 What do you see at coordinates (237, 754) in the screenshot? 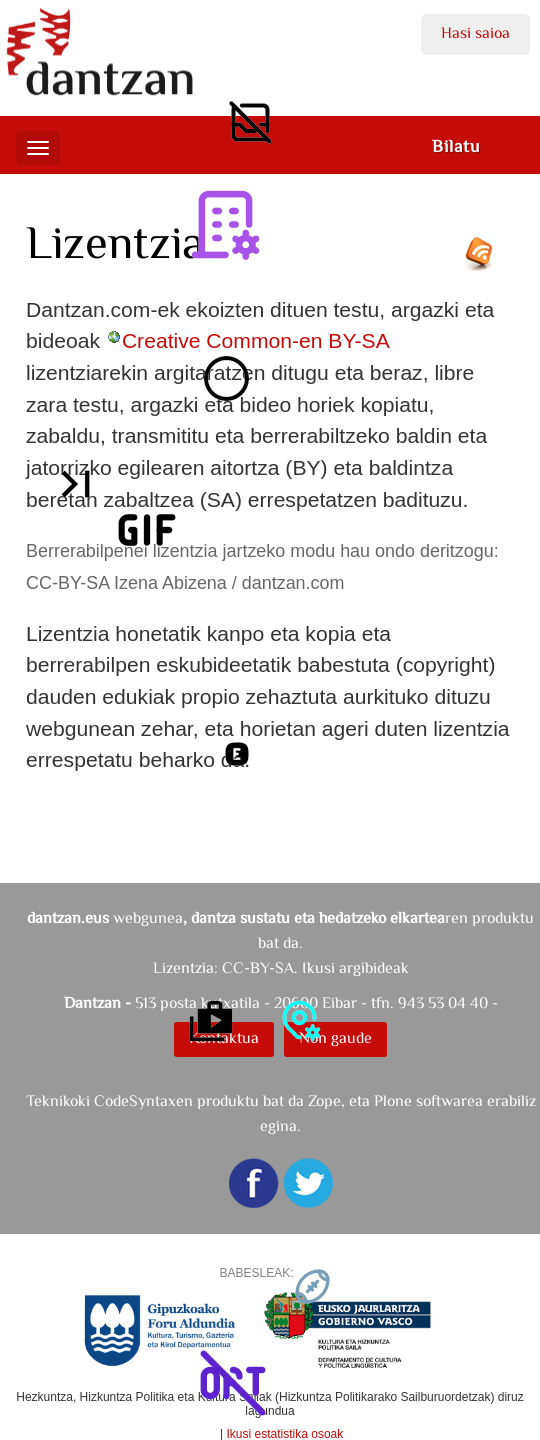
I see `indicates an "E" rating or category` at bounding box center [237, 754].